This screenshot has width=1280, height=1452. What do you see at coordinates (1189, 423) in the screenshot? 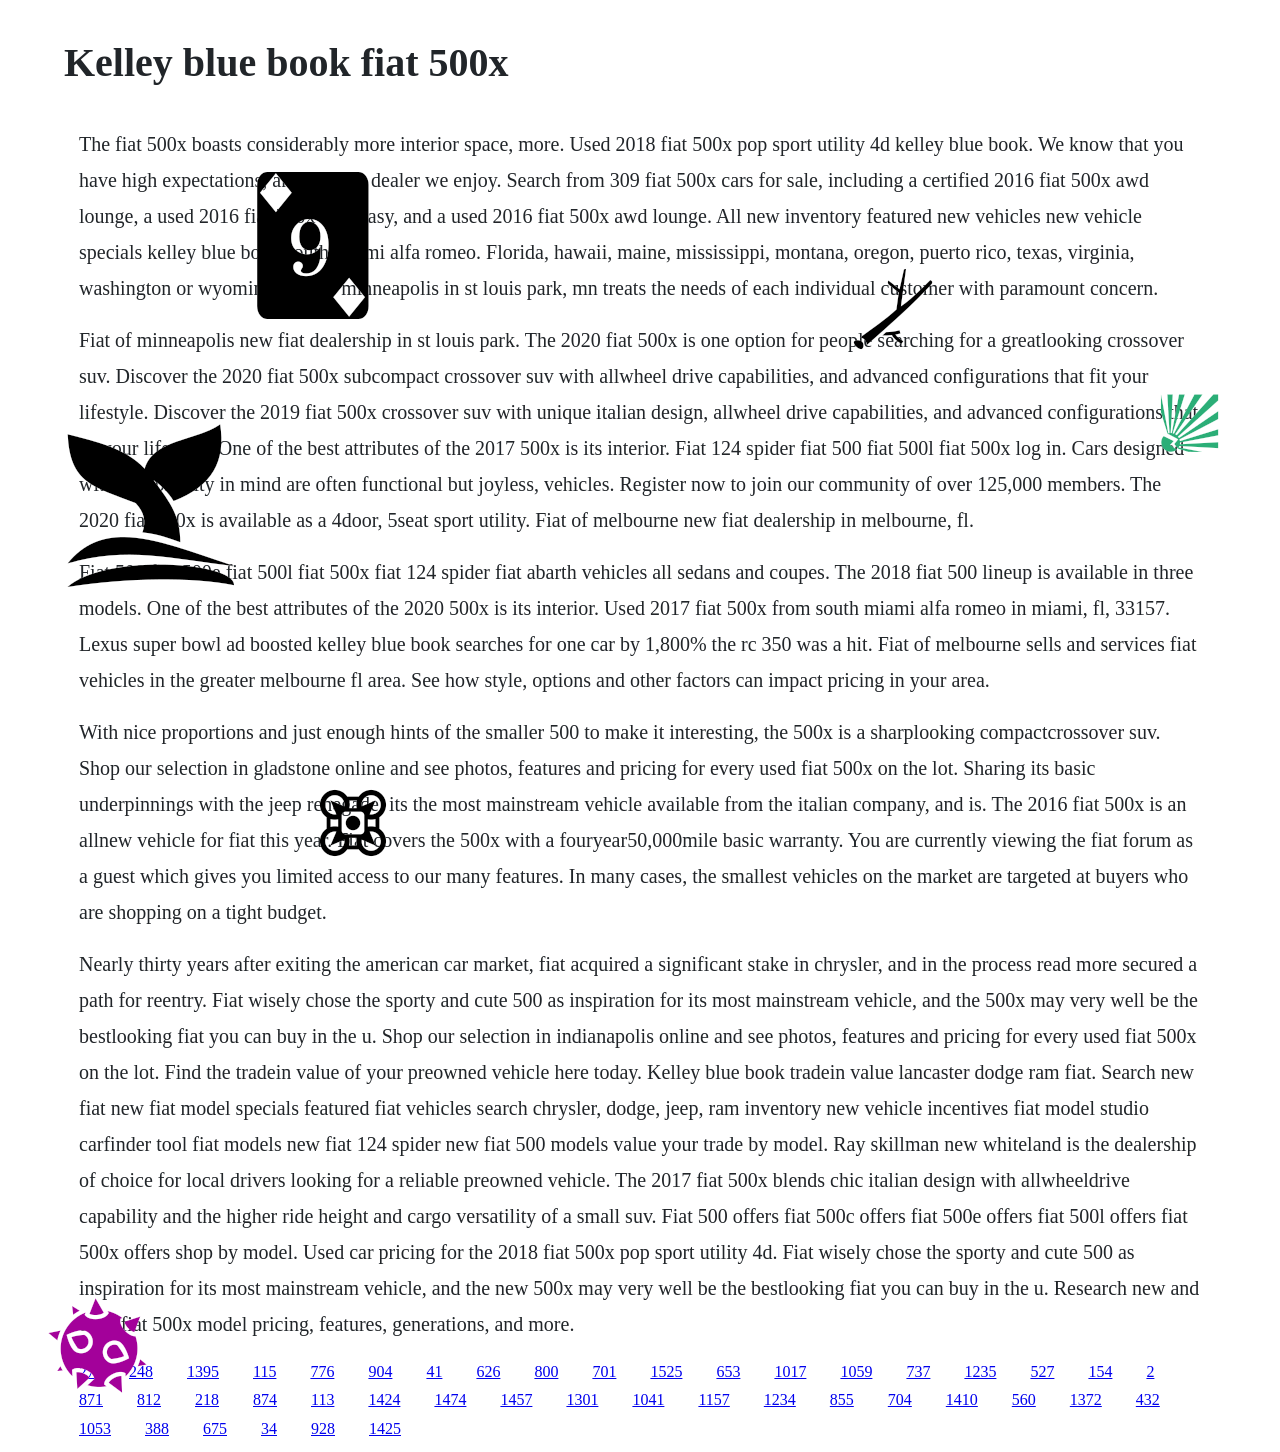
I see `indicates explosive or hazardous materials` at bounding box center [1189, 423].